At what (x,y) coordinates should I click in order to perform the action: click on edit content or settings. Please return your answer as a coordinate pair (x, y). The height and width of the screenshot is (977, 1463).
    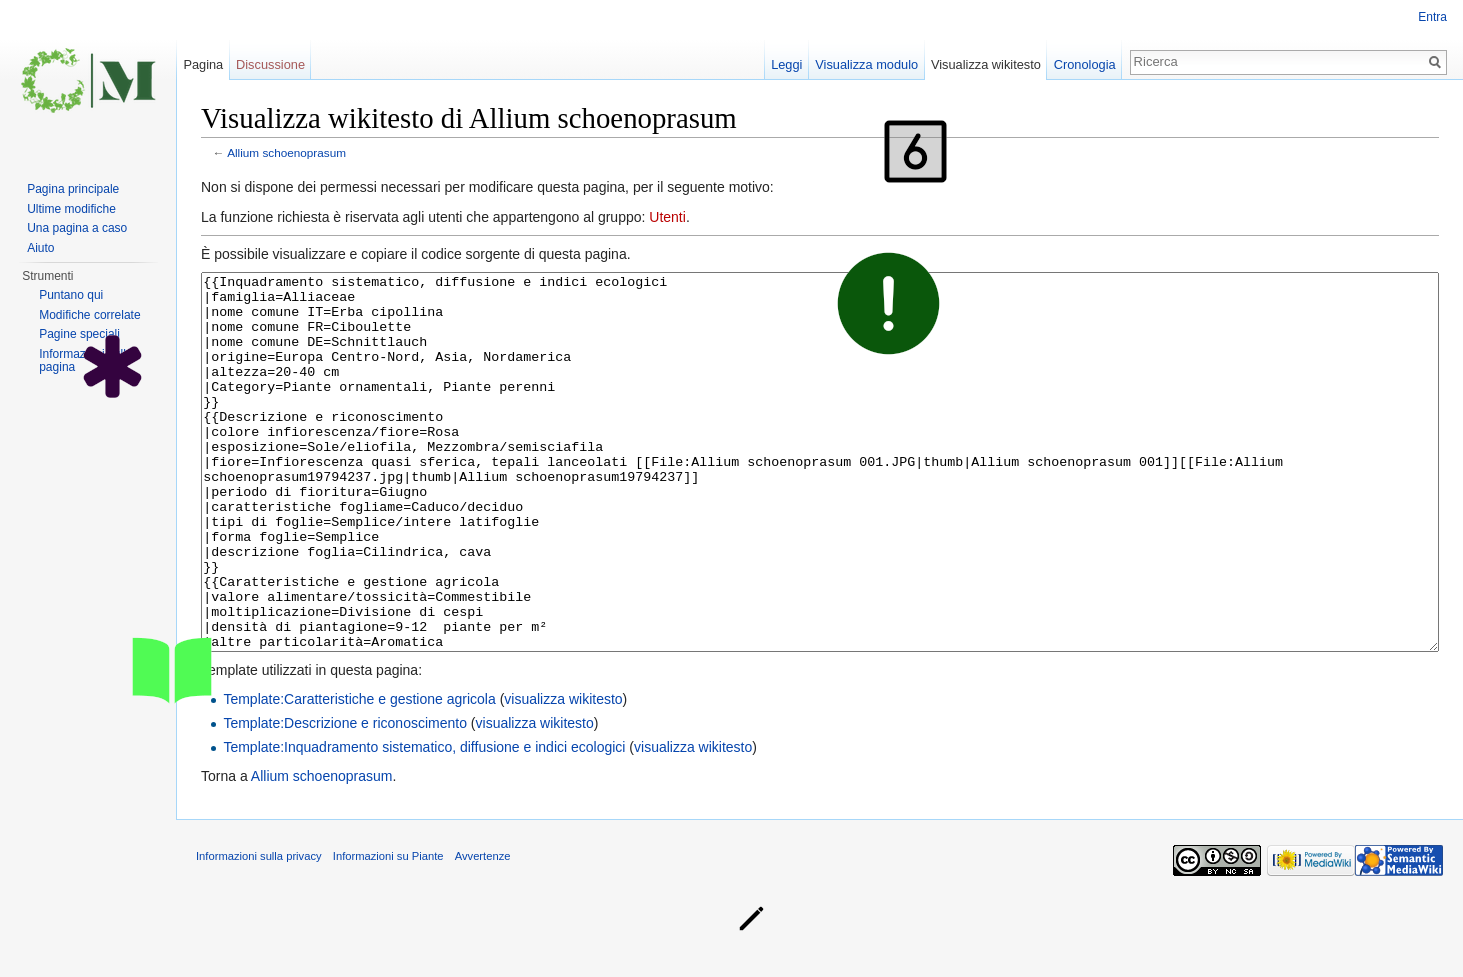
    Looking at the image, I should click on (751, 918).